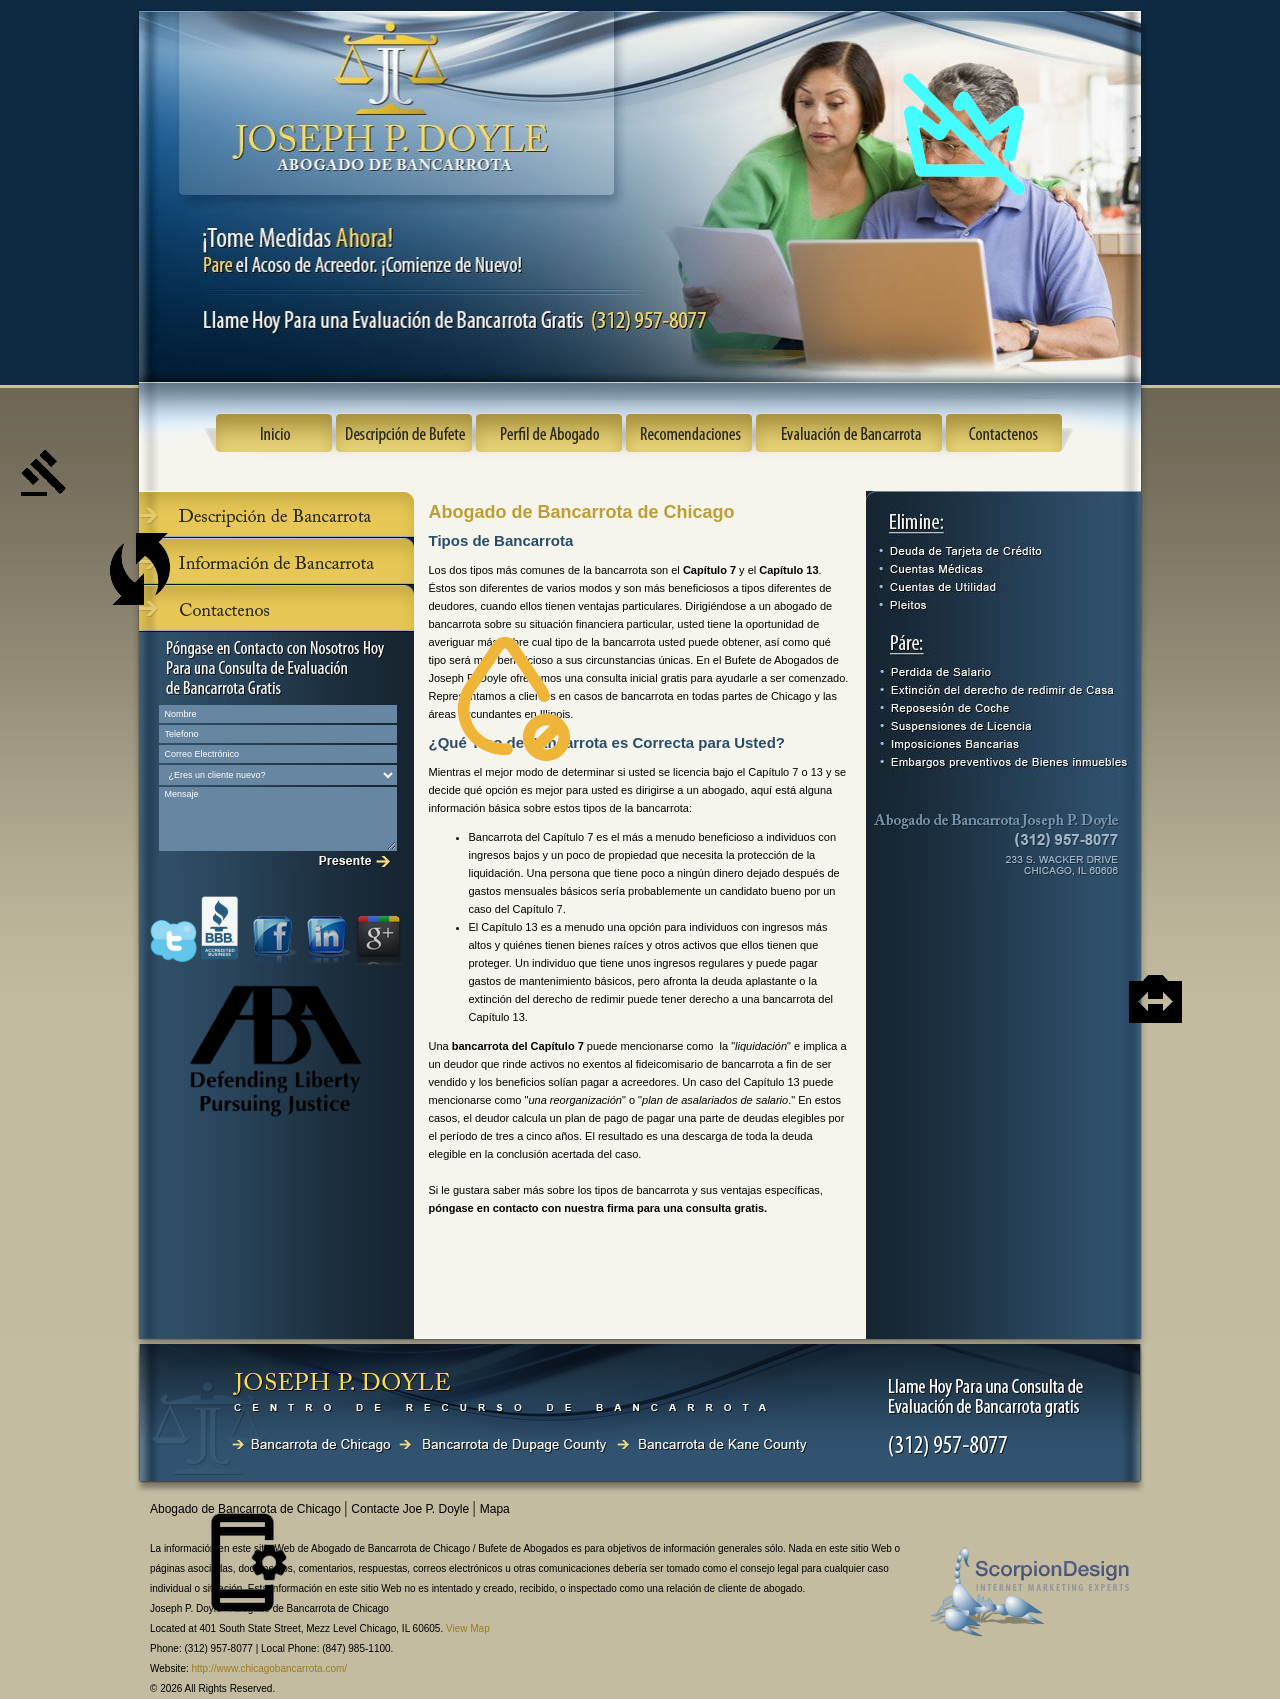 This screenshot has width=1280, height=1699. Describe the element at coordinates (44, 472) in the screenshot. I see `access legal or terms of service information` at that location.